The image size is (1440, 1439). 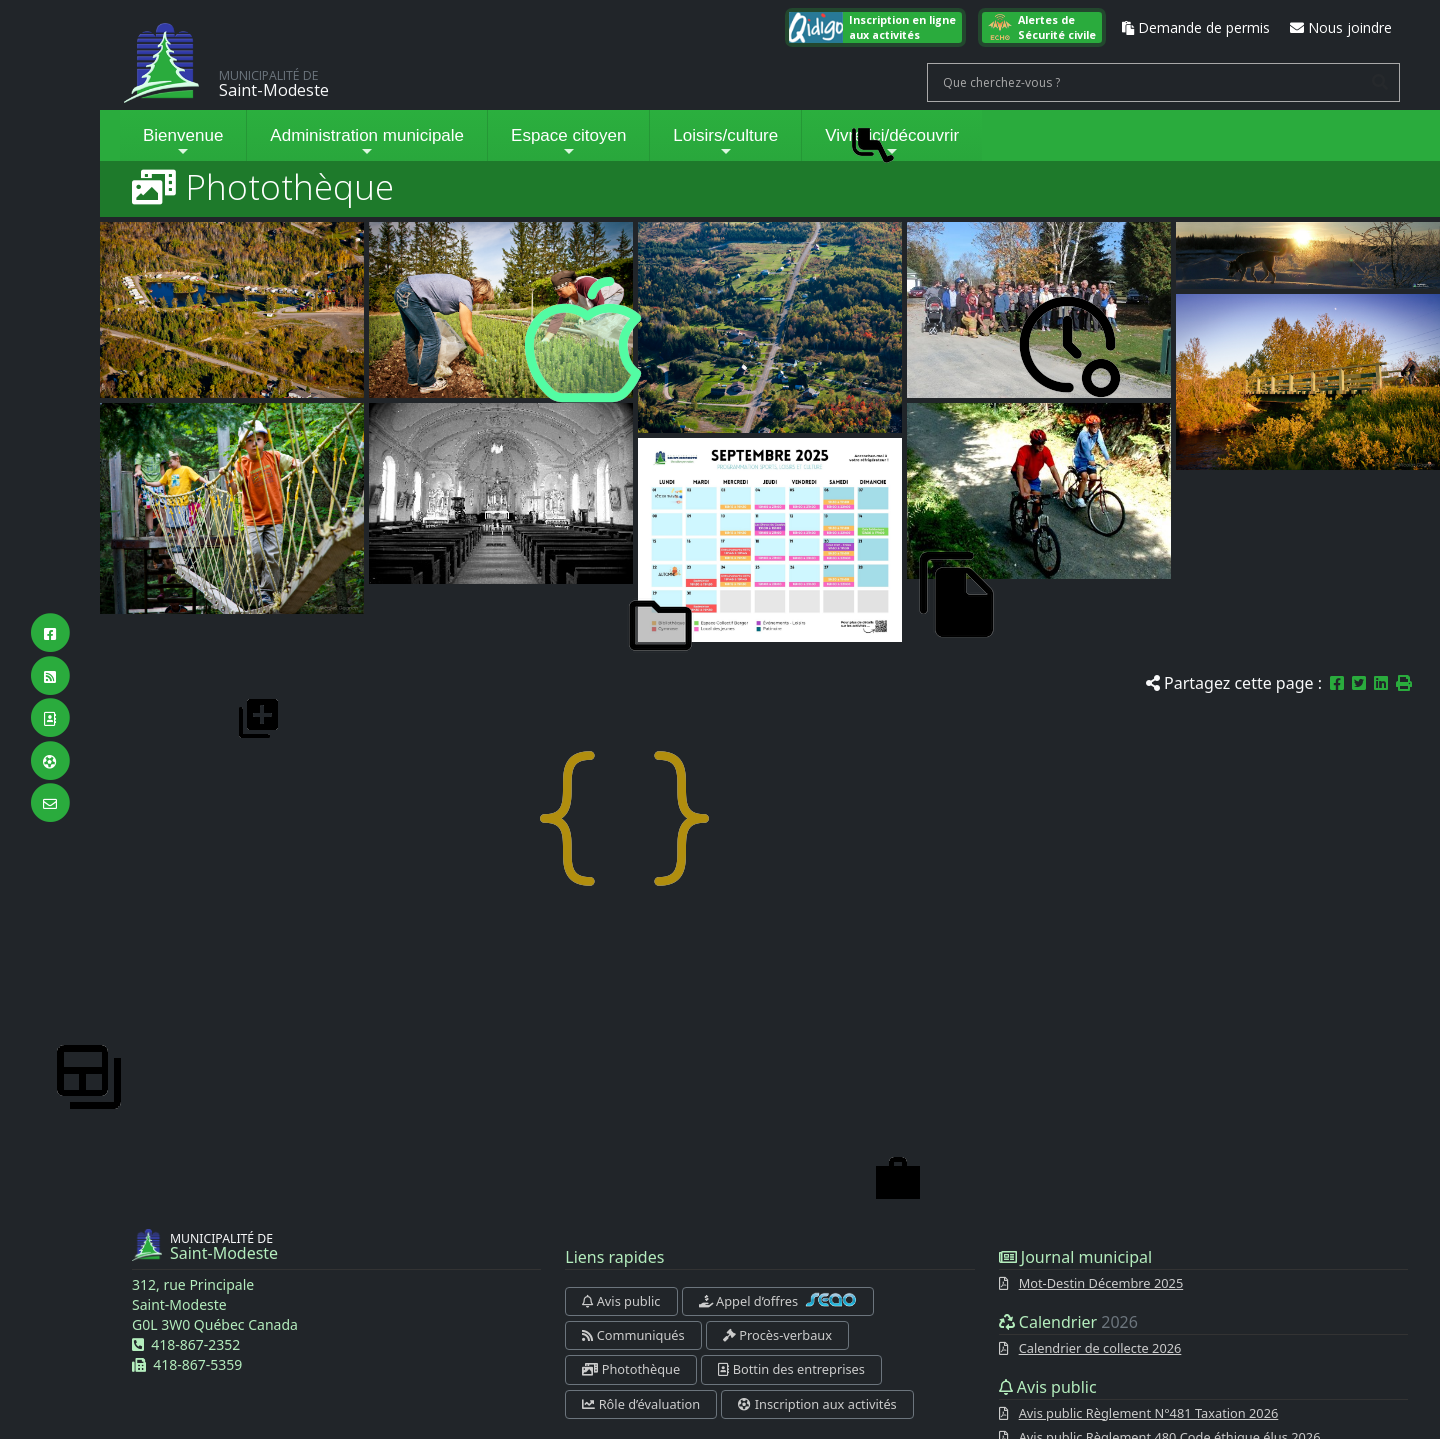 What do you see at coordinates (898, 1179) in the screenshot?
I see `access work-related files or documents` at bounding box center [898, 1179].